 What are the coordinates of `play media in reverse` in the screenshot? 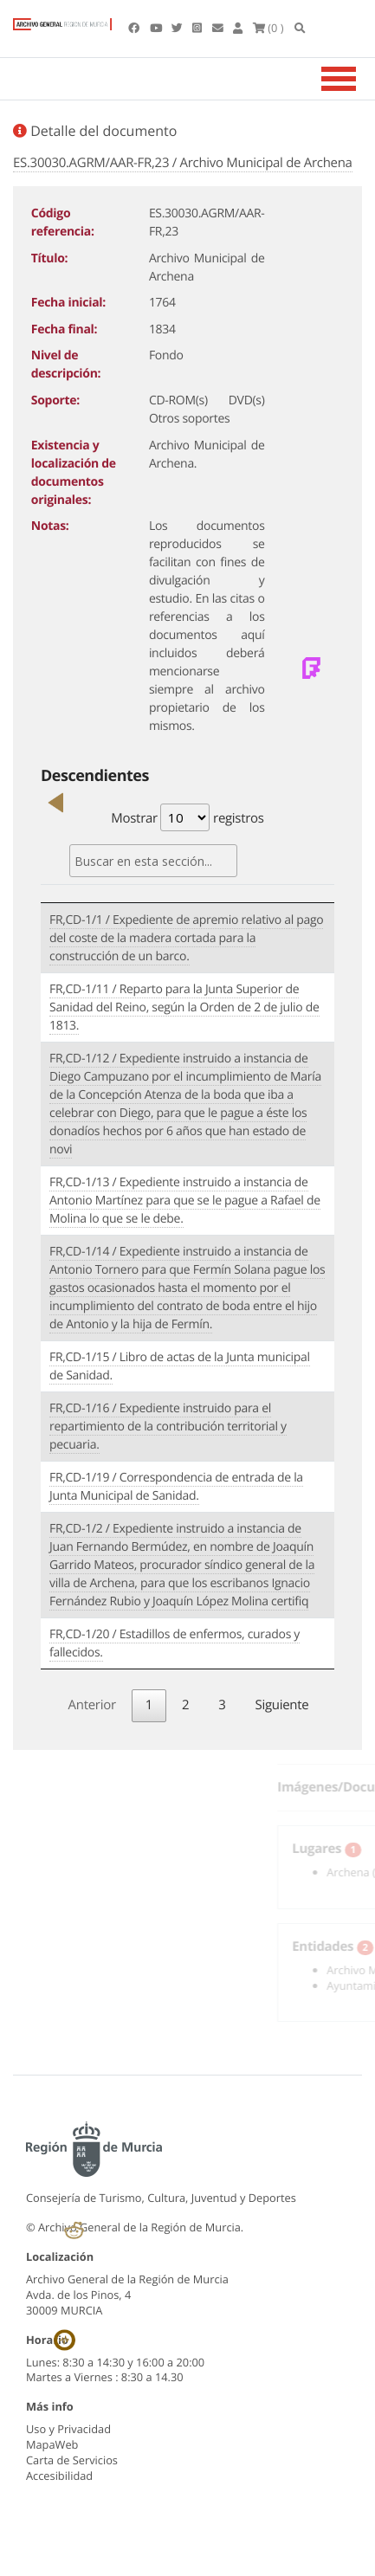 It's located at (58, 803).